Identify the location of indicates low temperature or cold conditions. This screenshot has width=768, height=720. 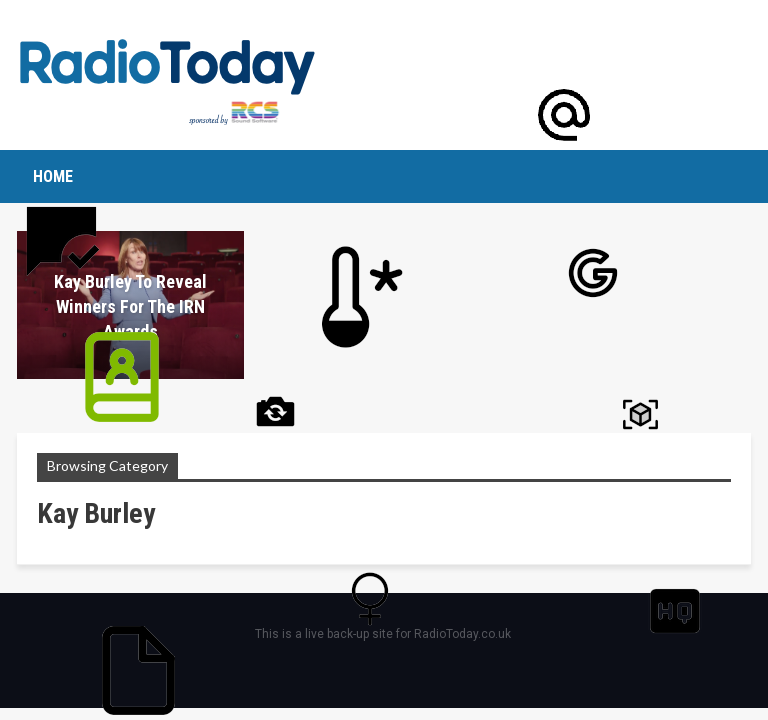
(349, 297).